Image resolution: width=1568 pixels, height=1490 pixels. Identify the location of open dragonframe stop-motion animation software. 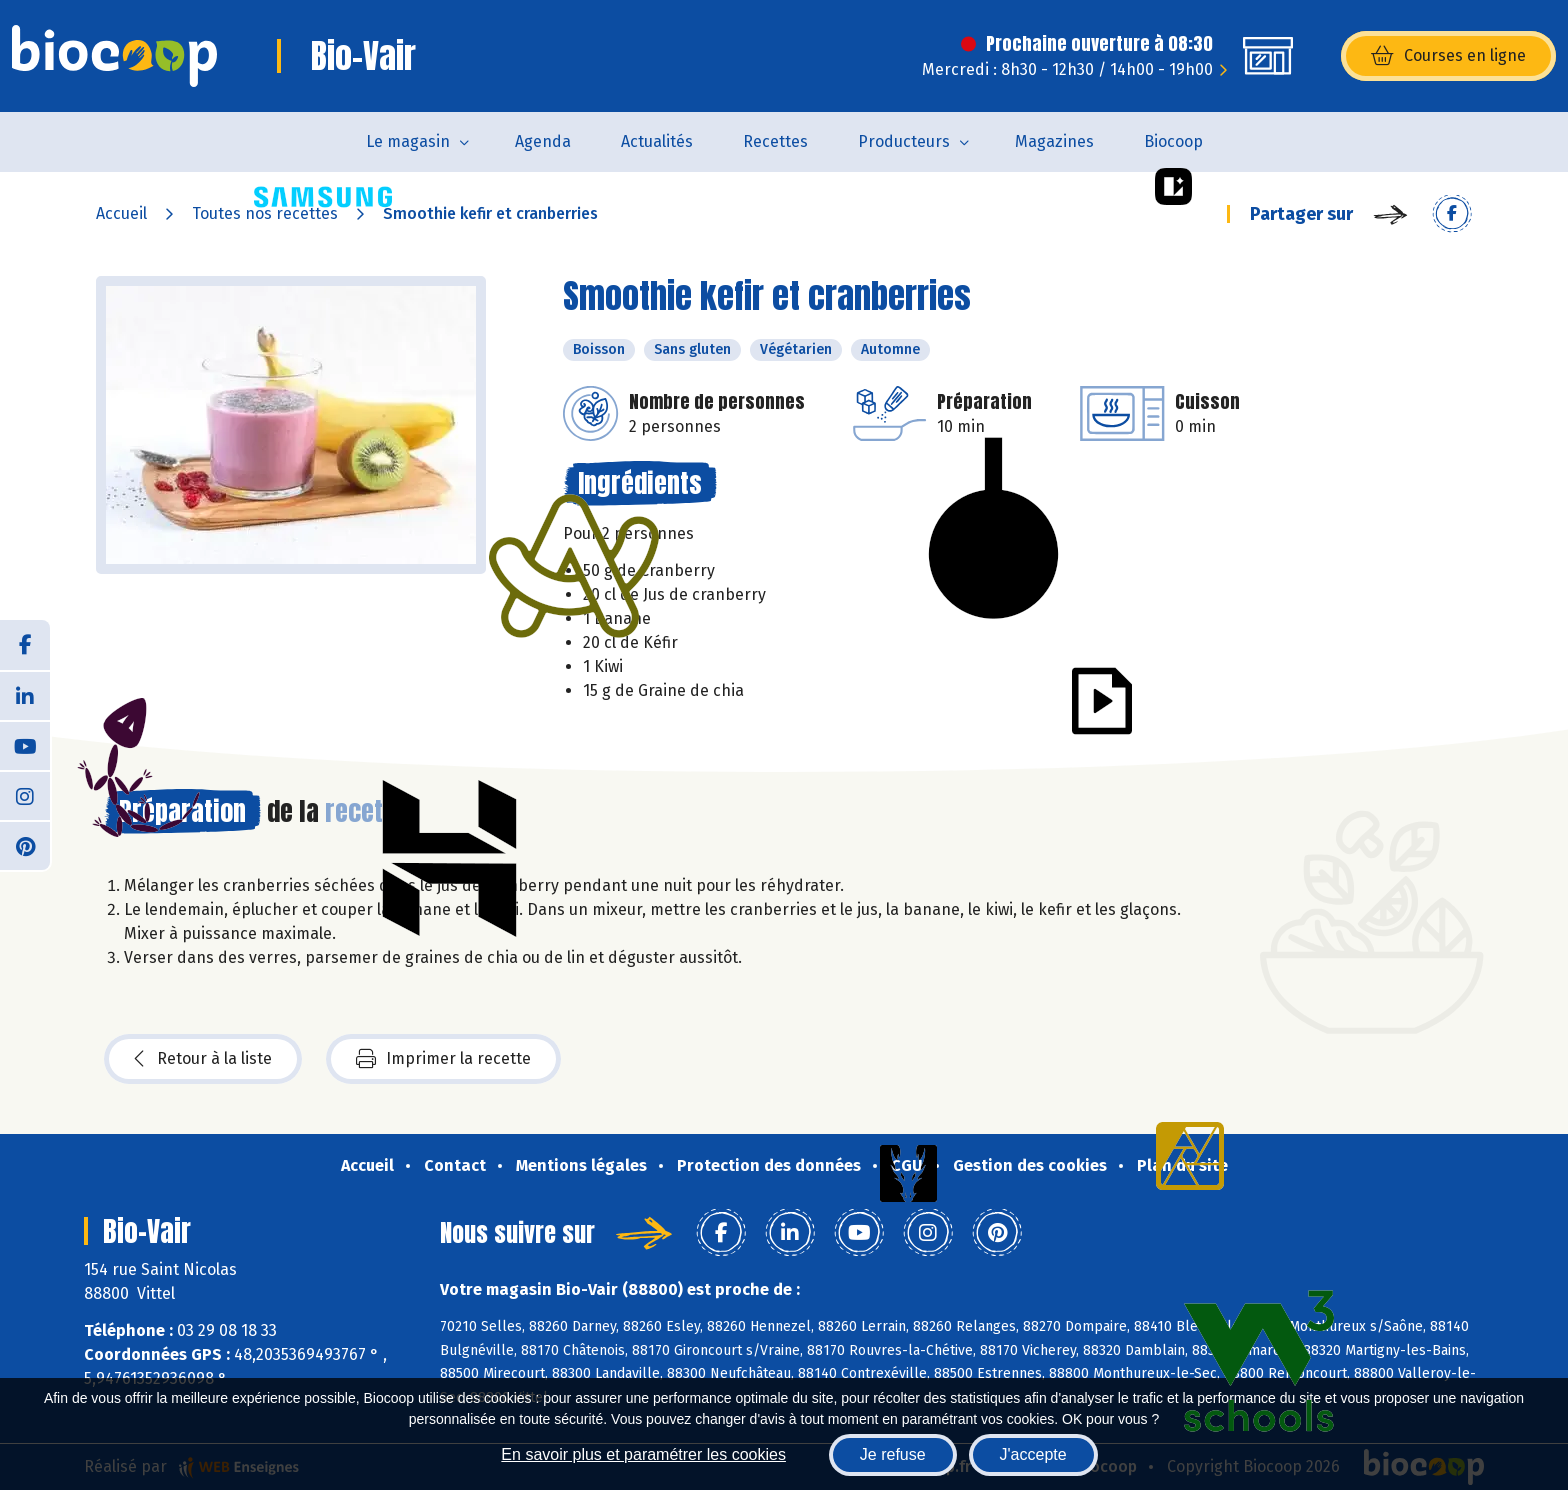
(908, 1173).